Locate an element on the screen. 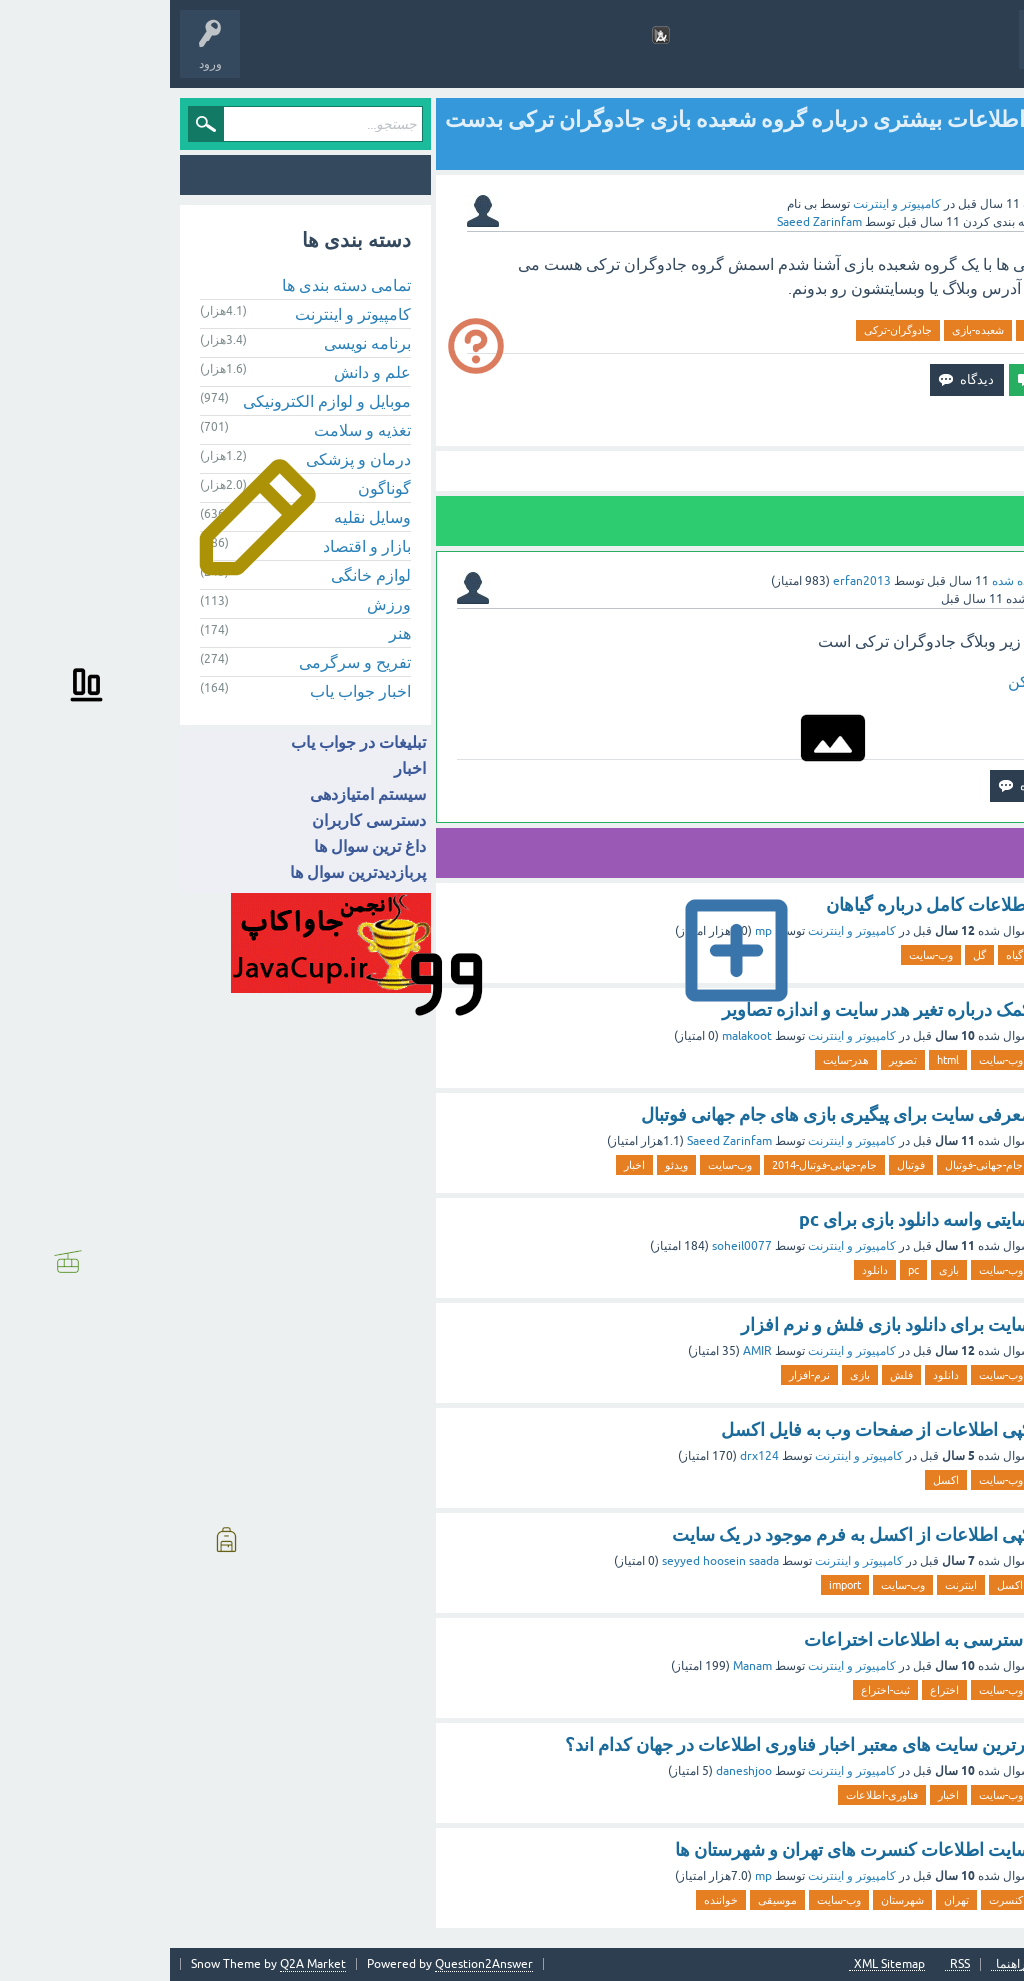 The height and width of the screenshot is (1981, 1024). view panoramic photos is located at coordinates (833, 738).